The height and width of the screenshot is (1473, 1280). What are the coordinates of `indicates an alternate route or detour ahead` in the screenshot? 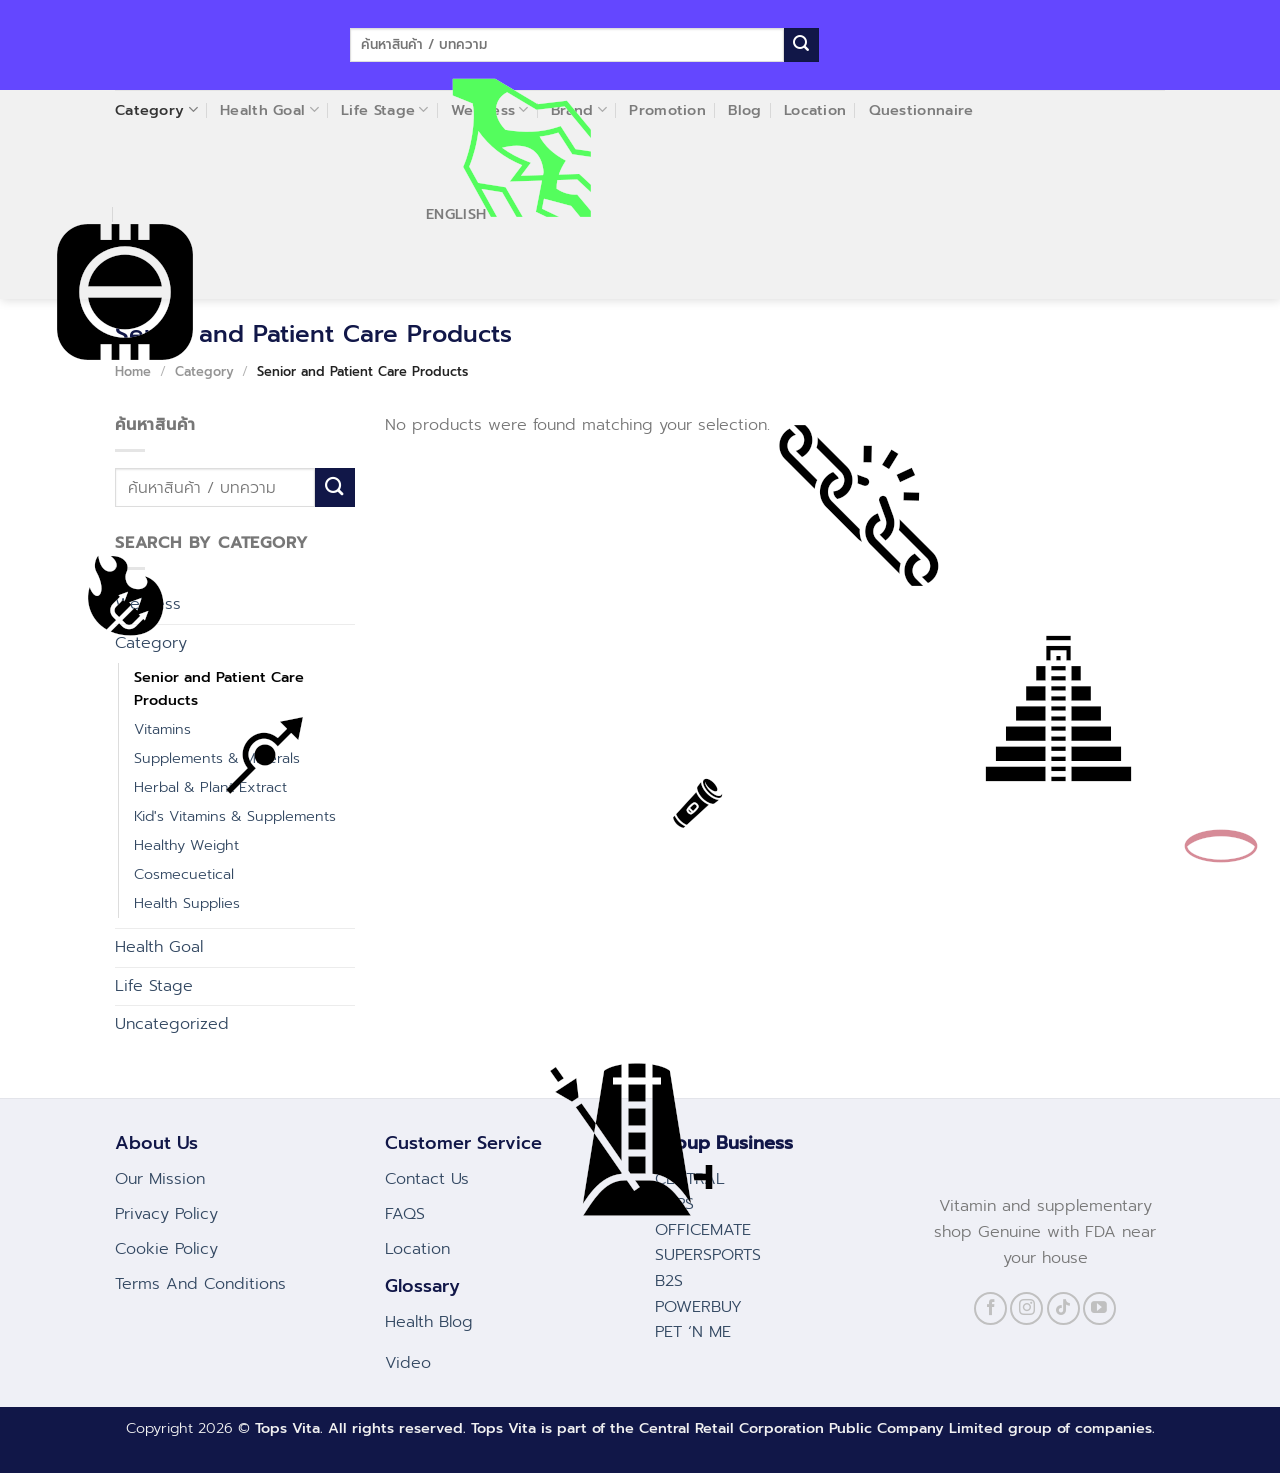 It's located at (265, 755).